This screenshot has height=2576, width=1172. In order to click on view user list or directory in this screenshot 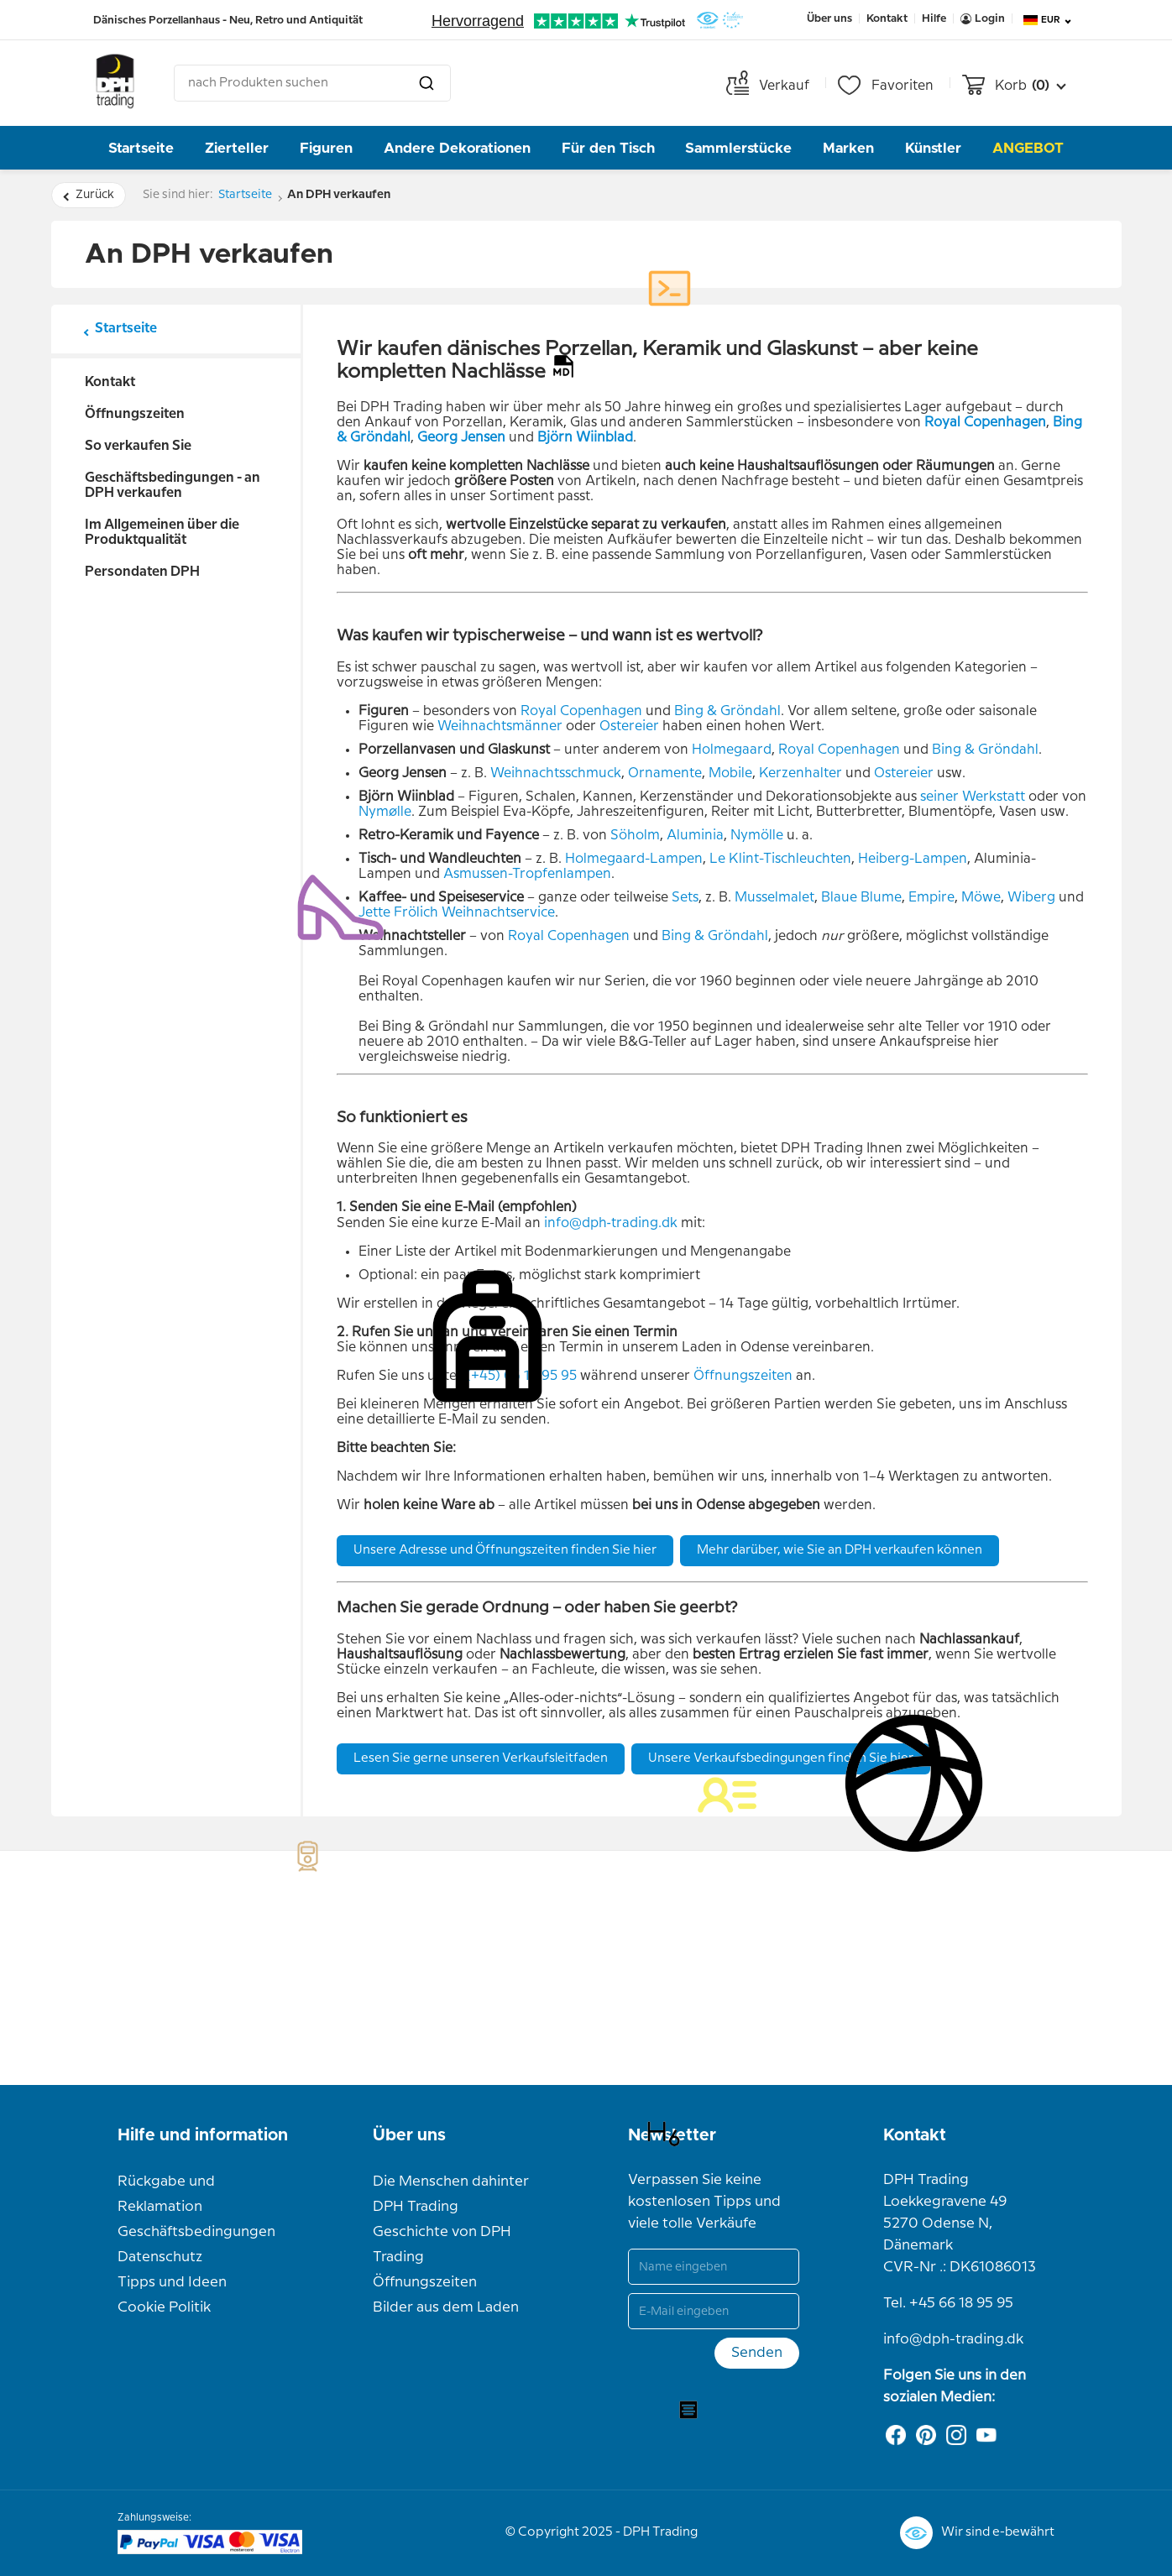, I will do `click(726, 1795)`.